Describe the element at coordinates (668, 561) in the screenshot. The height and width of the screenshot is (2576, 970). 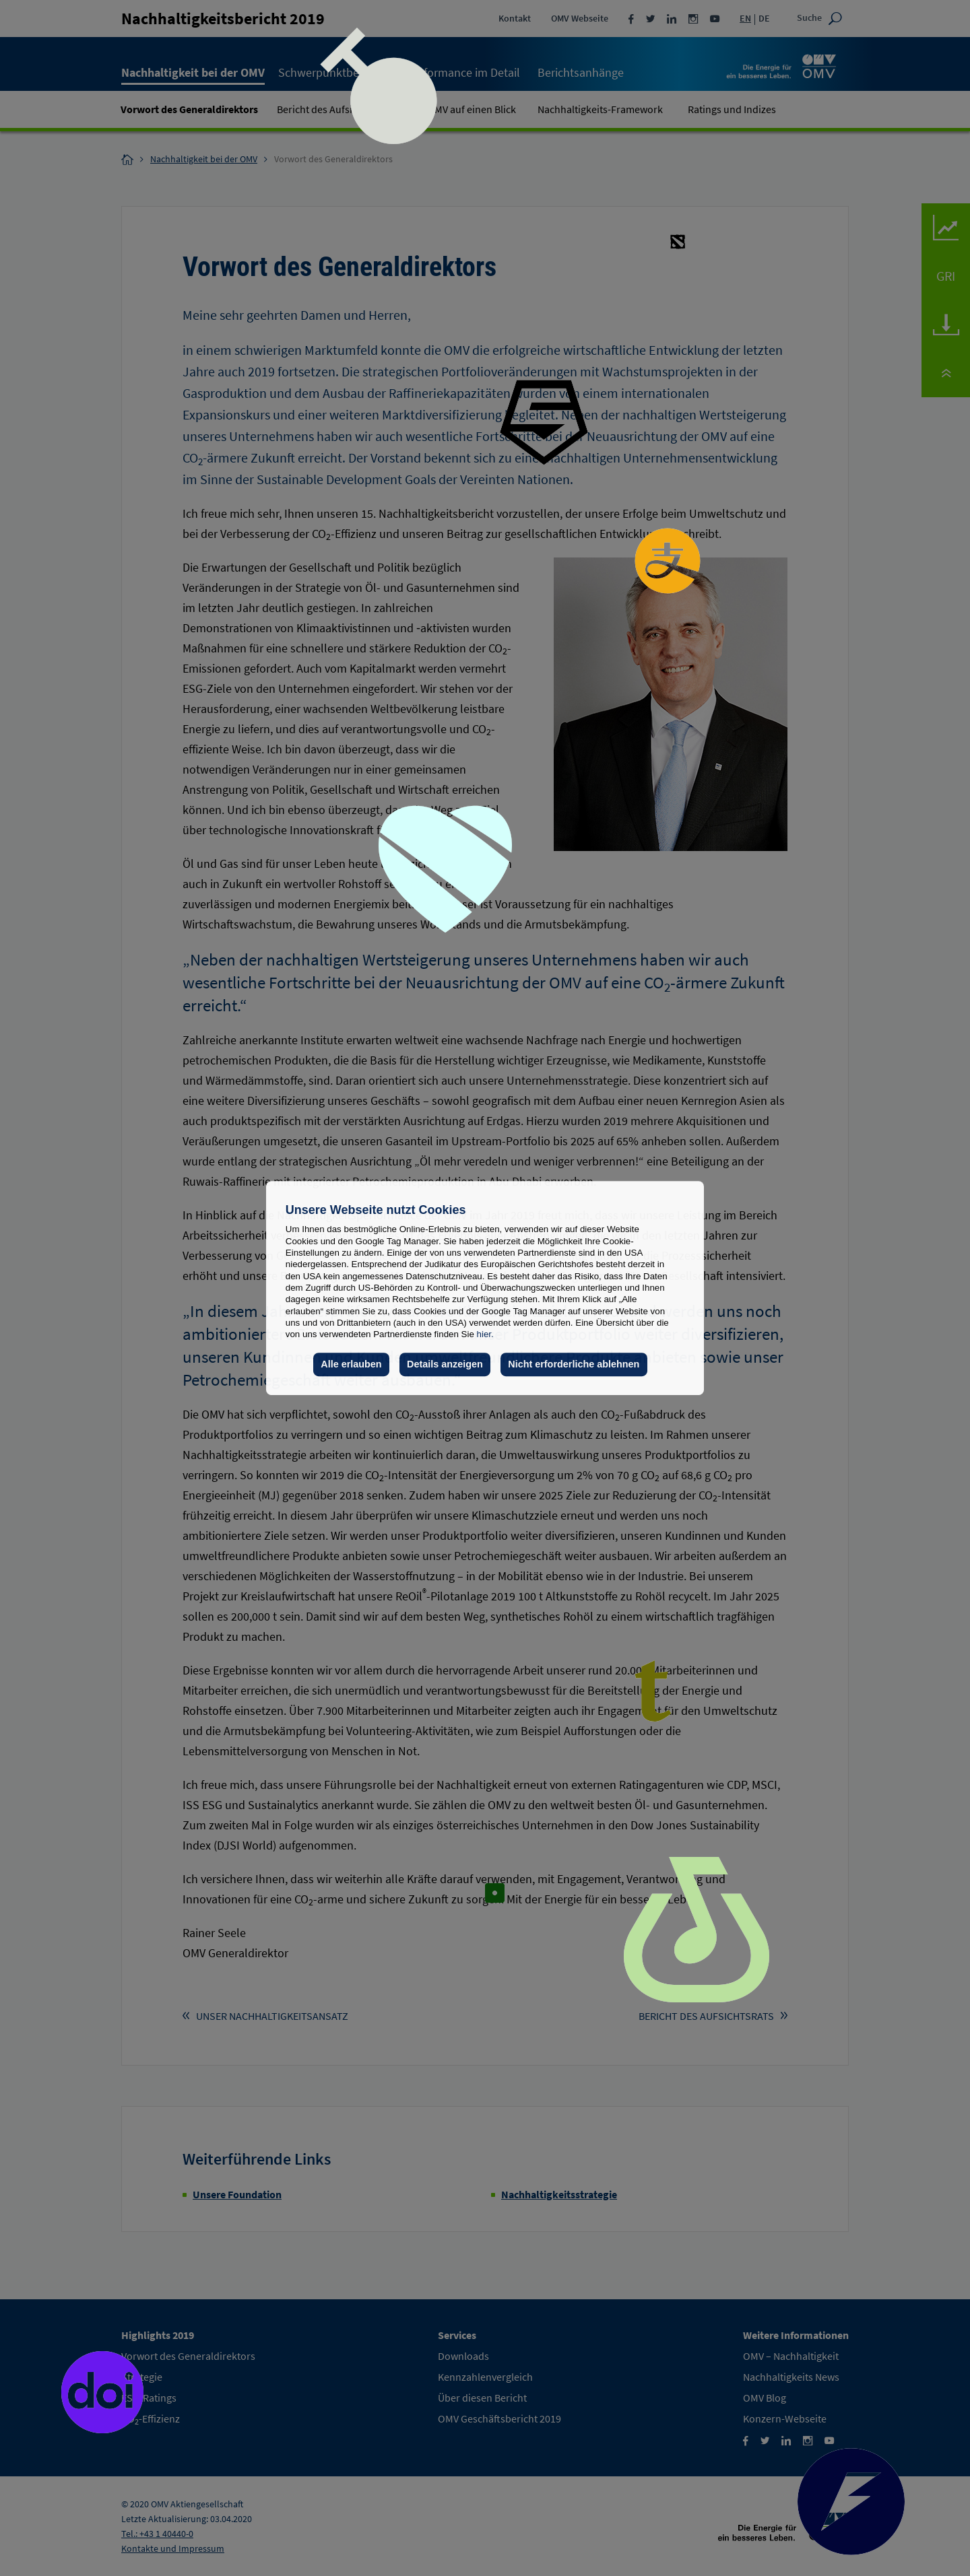
I see `pay with alipay` at that location.